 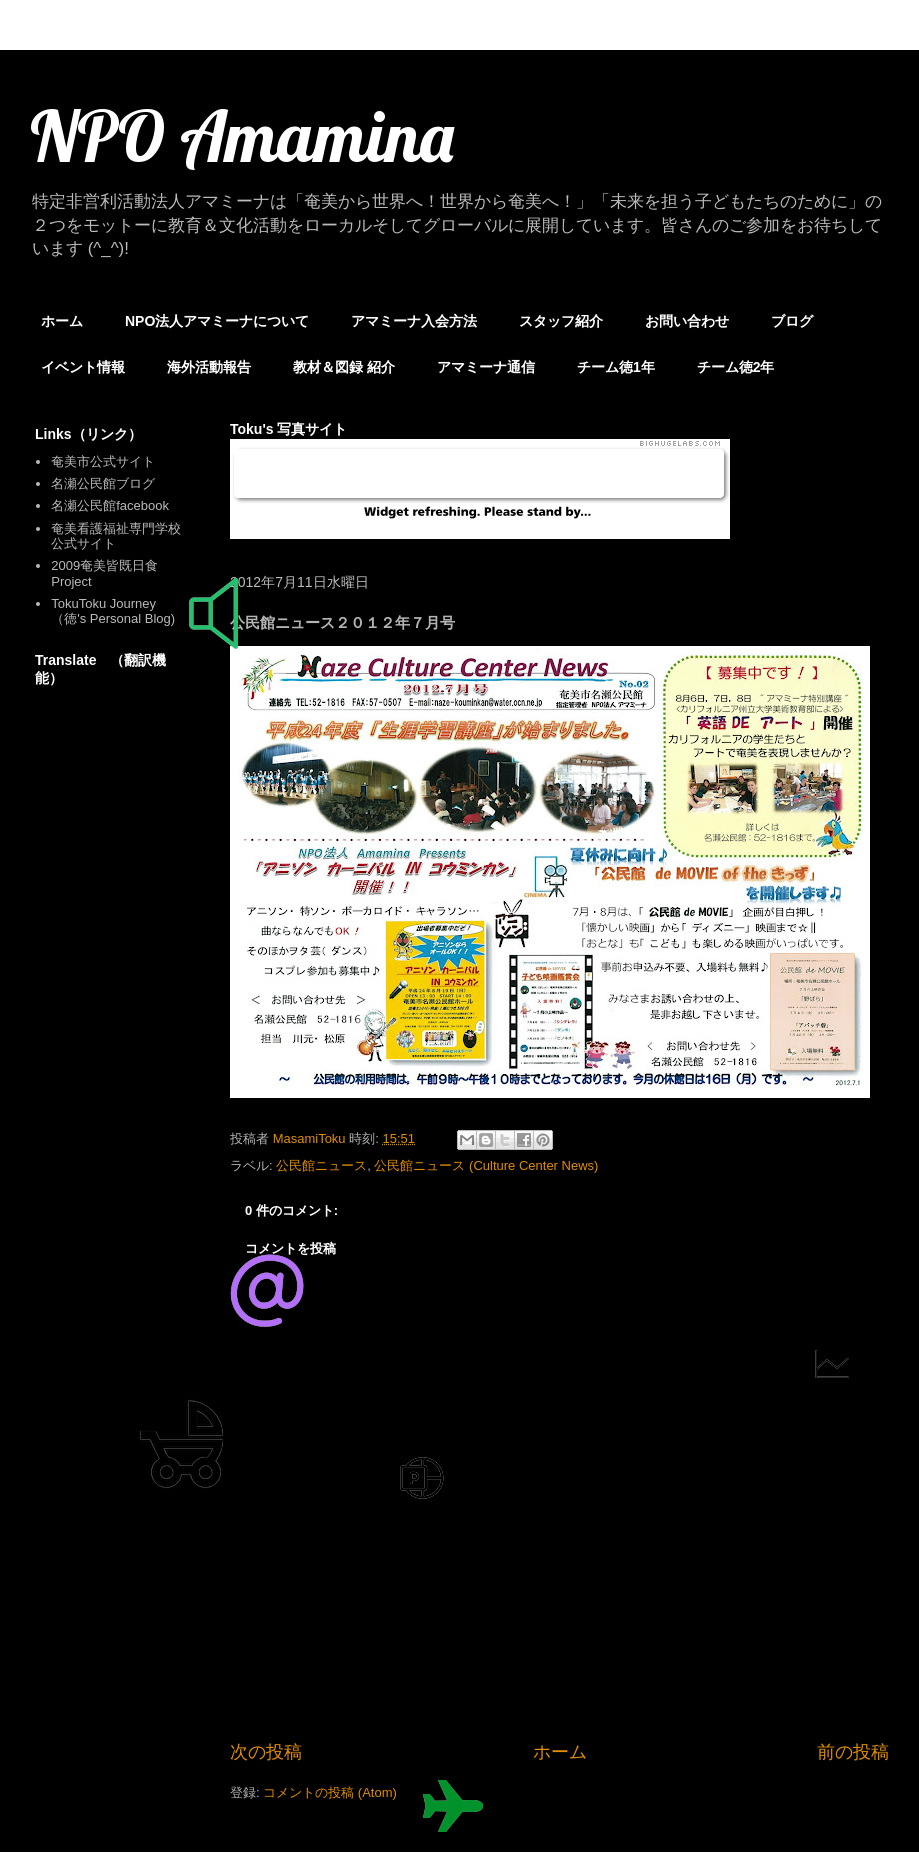 I want to click on enable airplane mode, so click(x=453, y=1806).